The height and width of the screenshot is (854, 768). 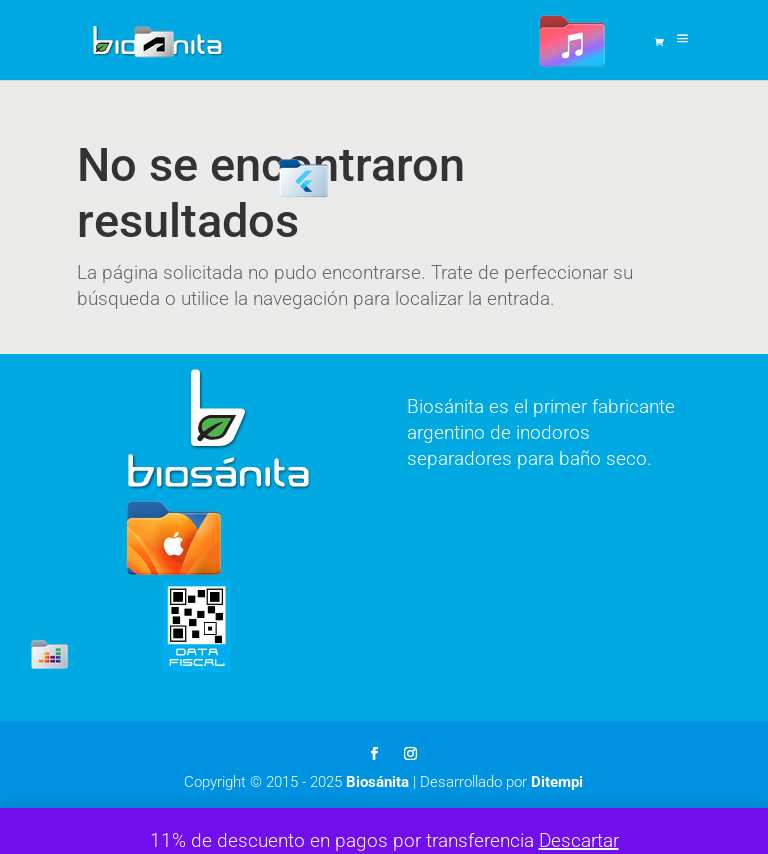 I want to click on open deezer music folder, so click(x=49, y=655).